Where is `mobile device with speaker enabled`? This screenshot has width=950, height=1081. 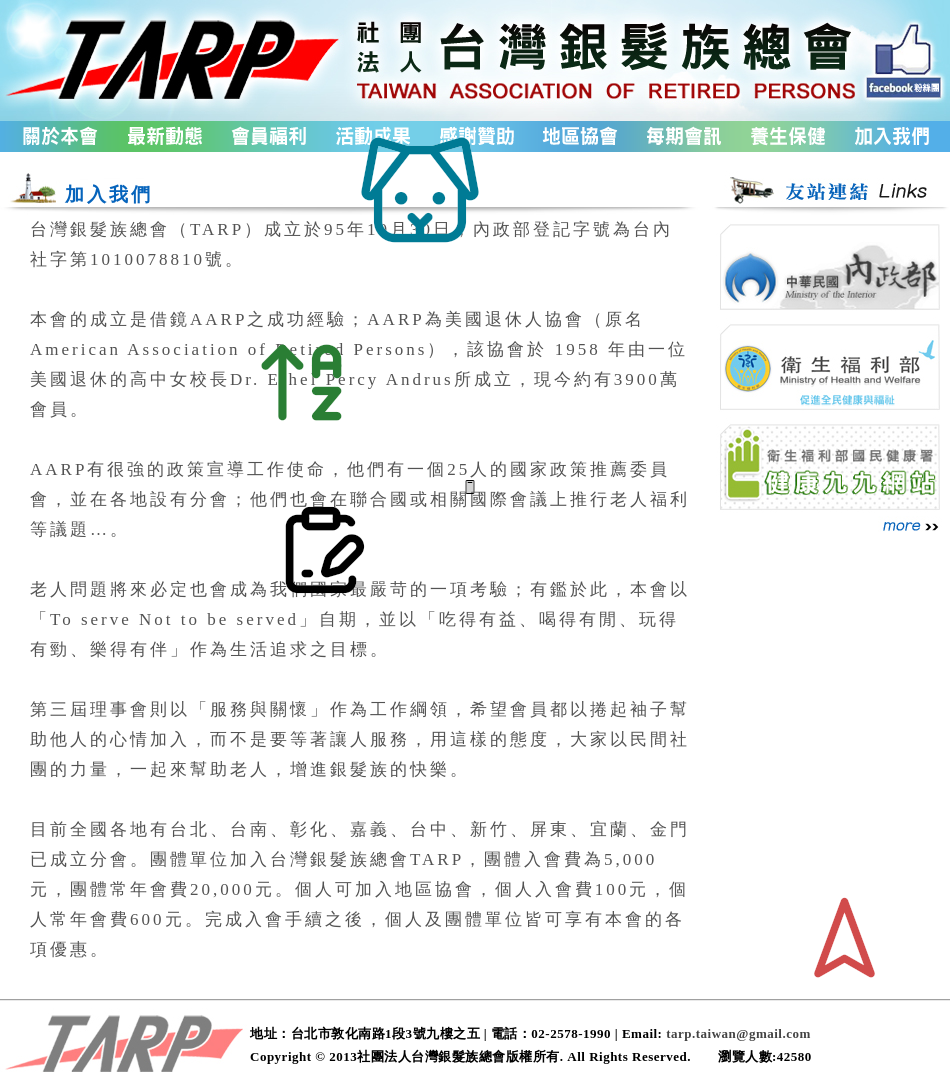 mobile device with speaker enabled is located at coordinates (470, 487).